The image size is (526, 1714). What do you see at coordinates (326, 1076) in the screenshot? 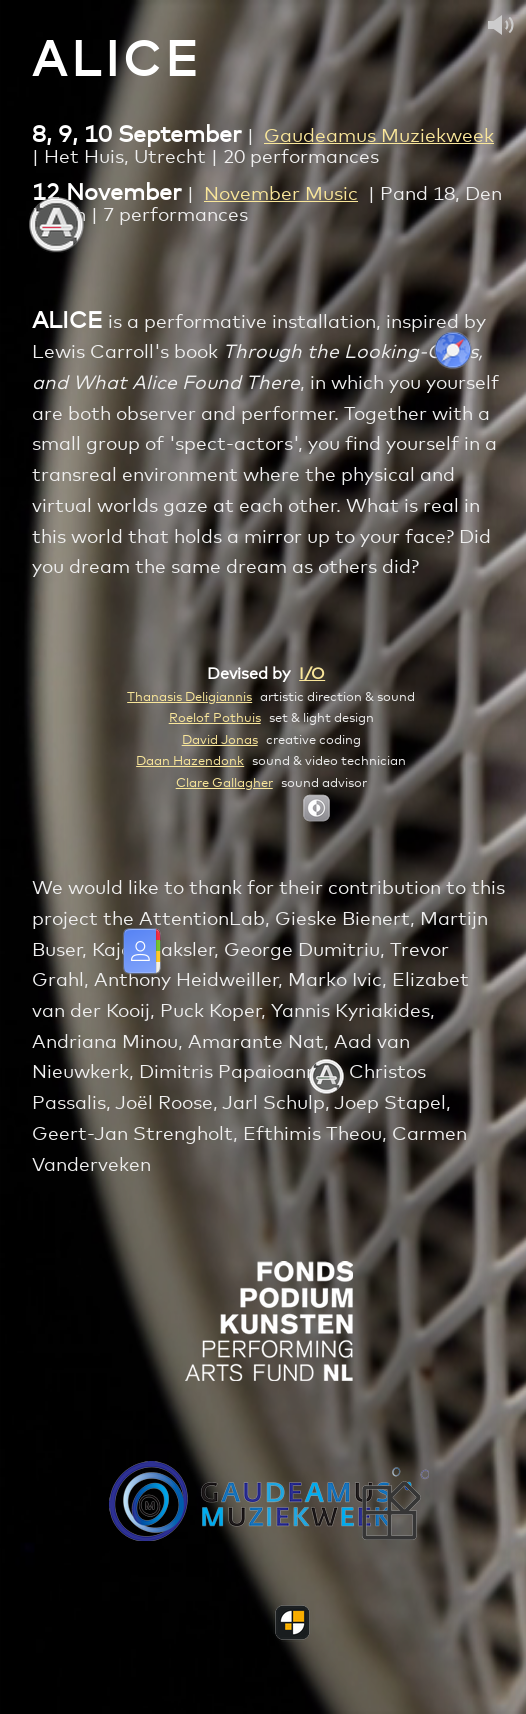
I see `check for available software updates` at bounding box center [326, 1076].